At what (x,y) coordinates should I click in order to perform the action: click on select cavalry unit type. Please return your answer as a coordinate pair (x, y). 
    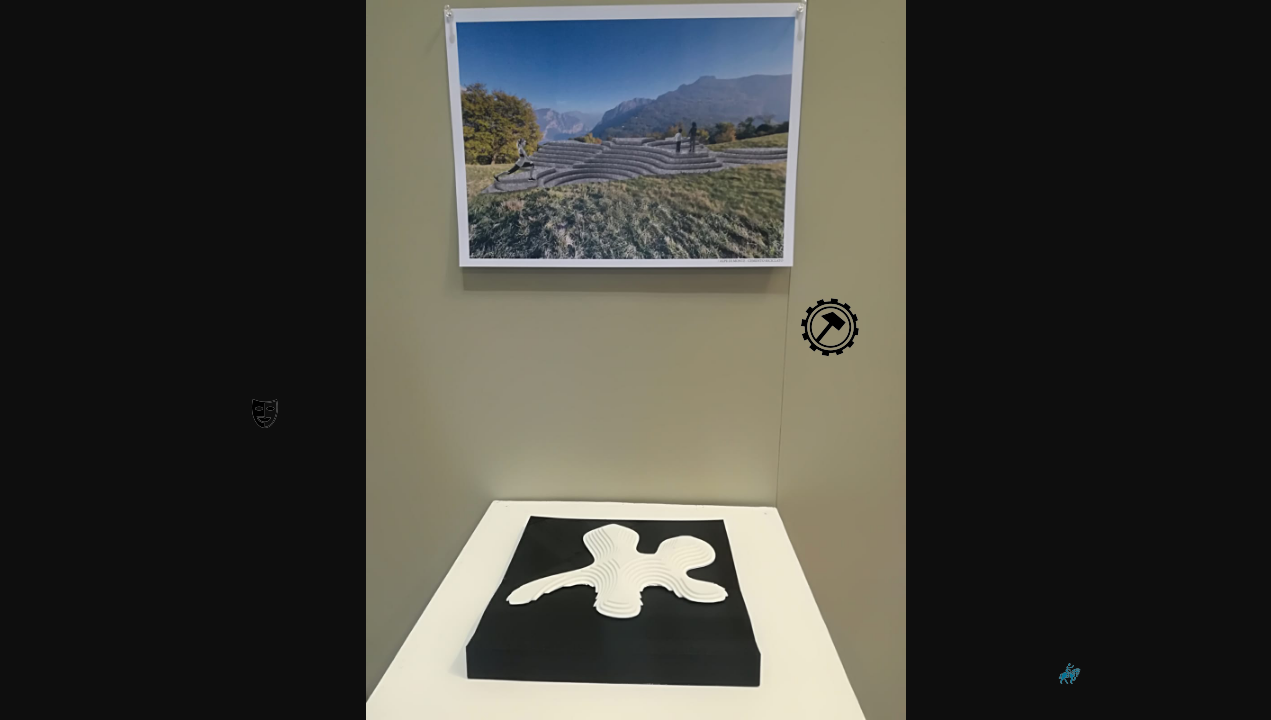
    Looking at the image, I should click on (1069, 673).